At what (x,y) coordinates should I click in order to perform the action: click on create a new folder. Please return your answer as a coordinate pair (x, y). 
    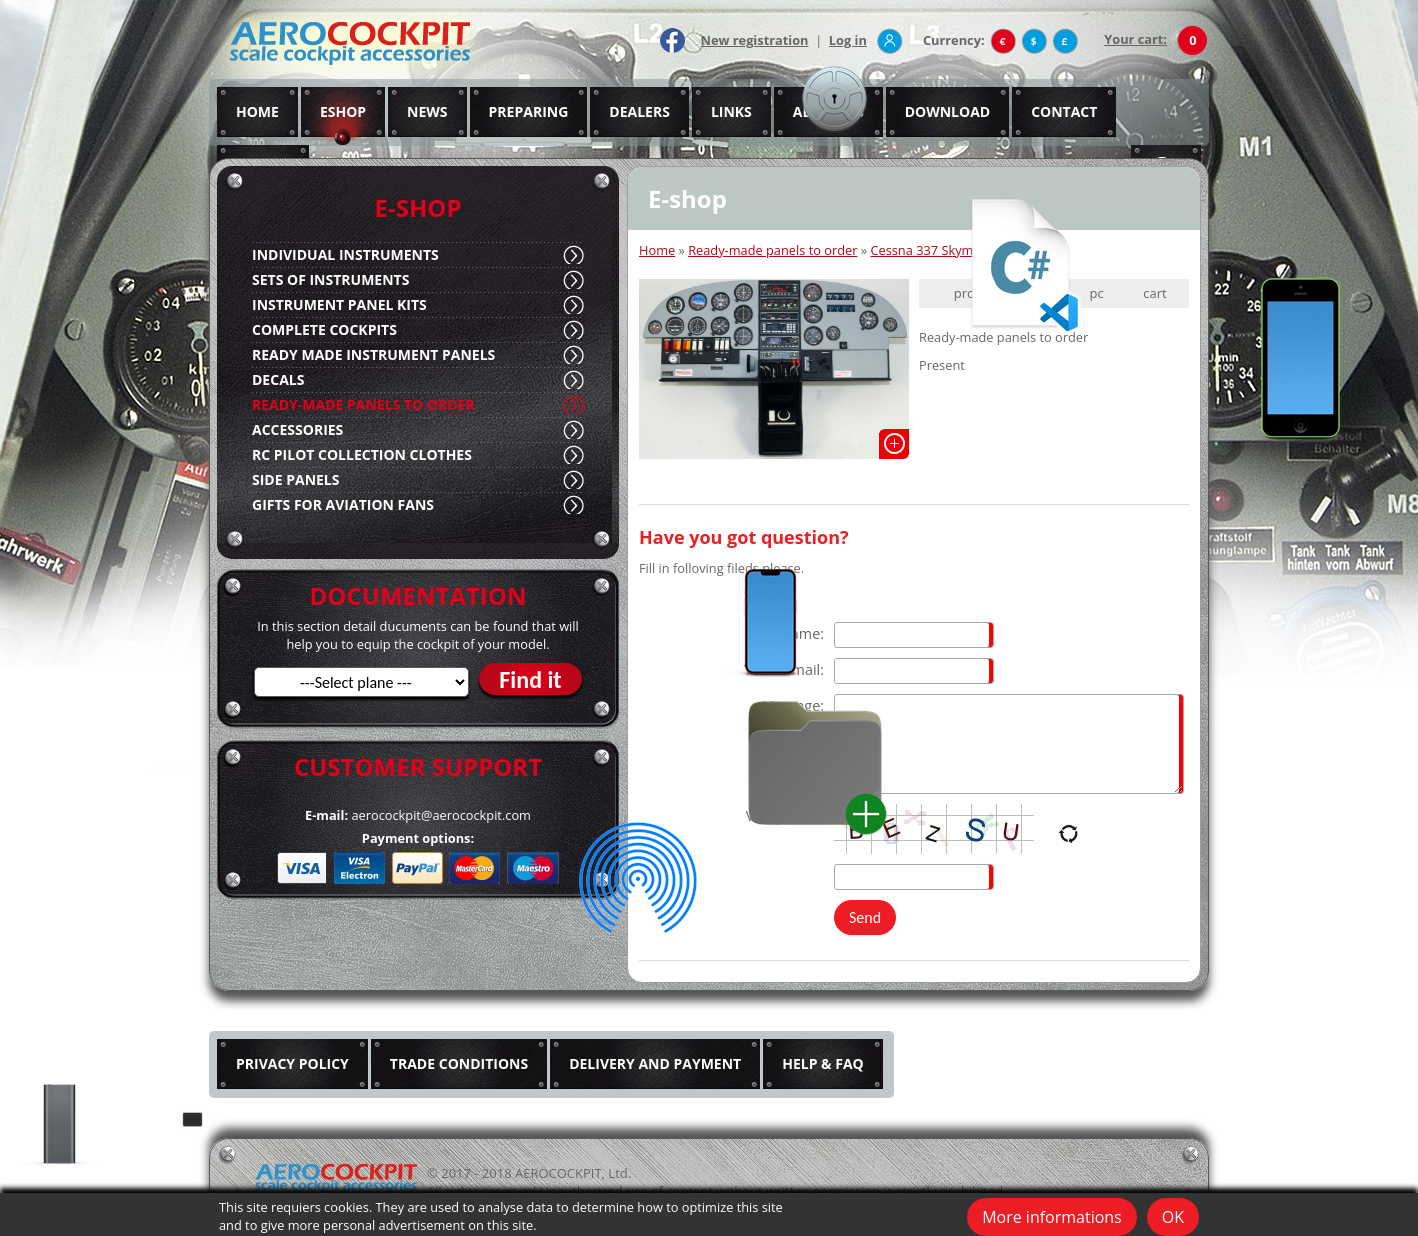
    Looking at the image, I should click on (815, 763).